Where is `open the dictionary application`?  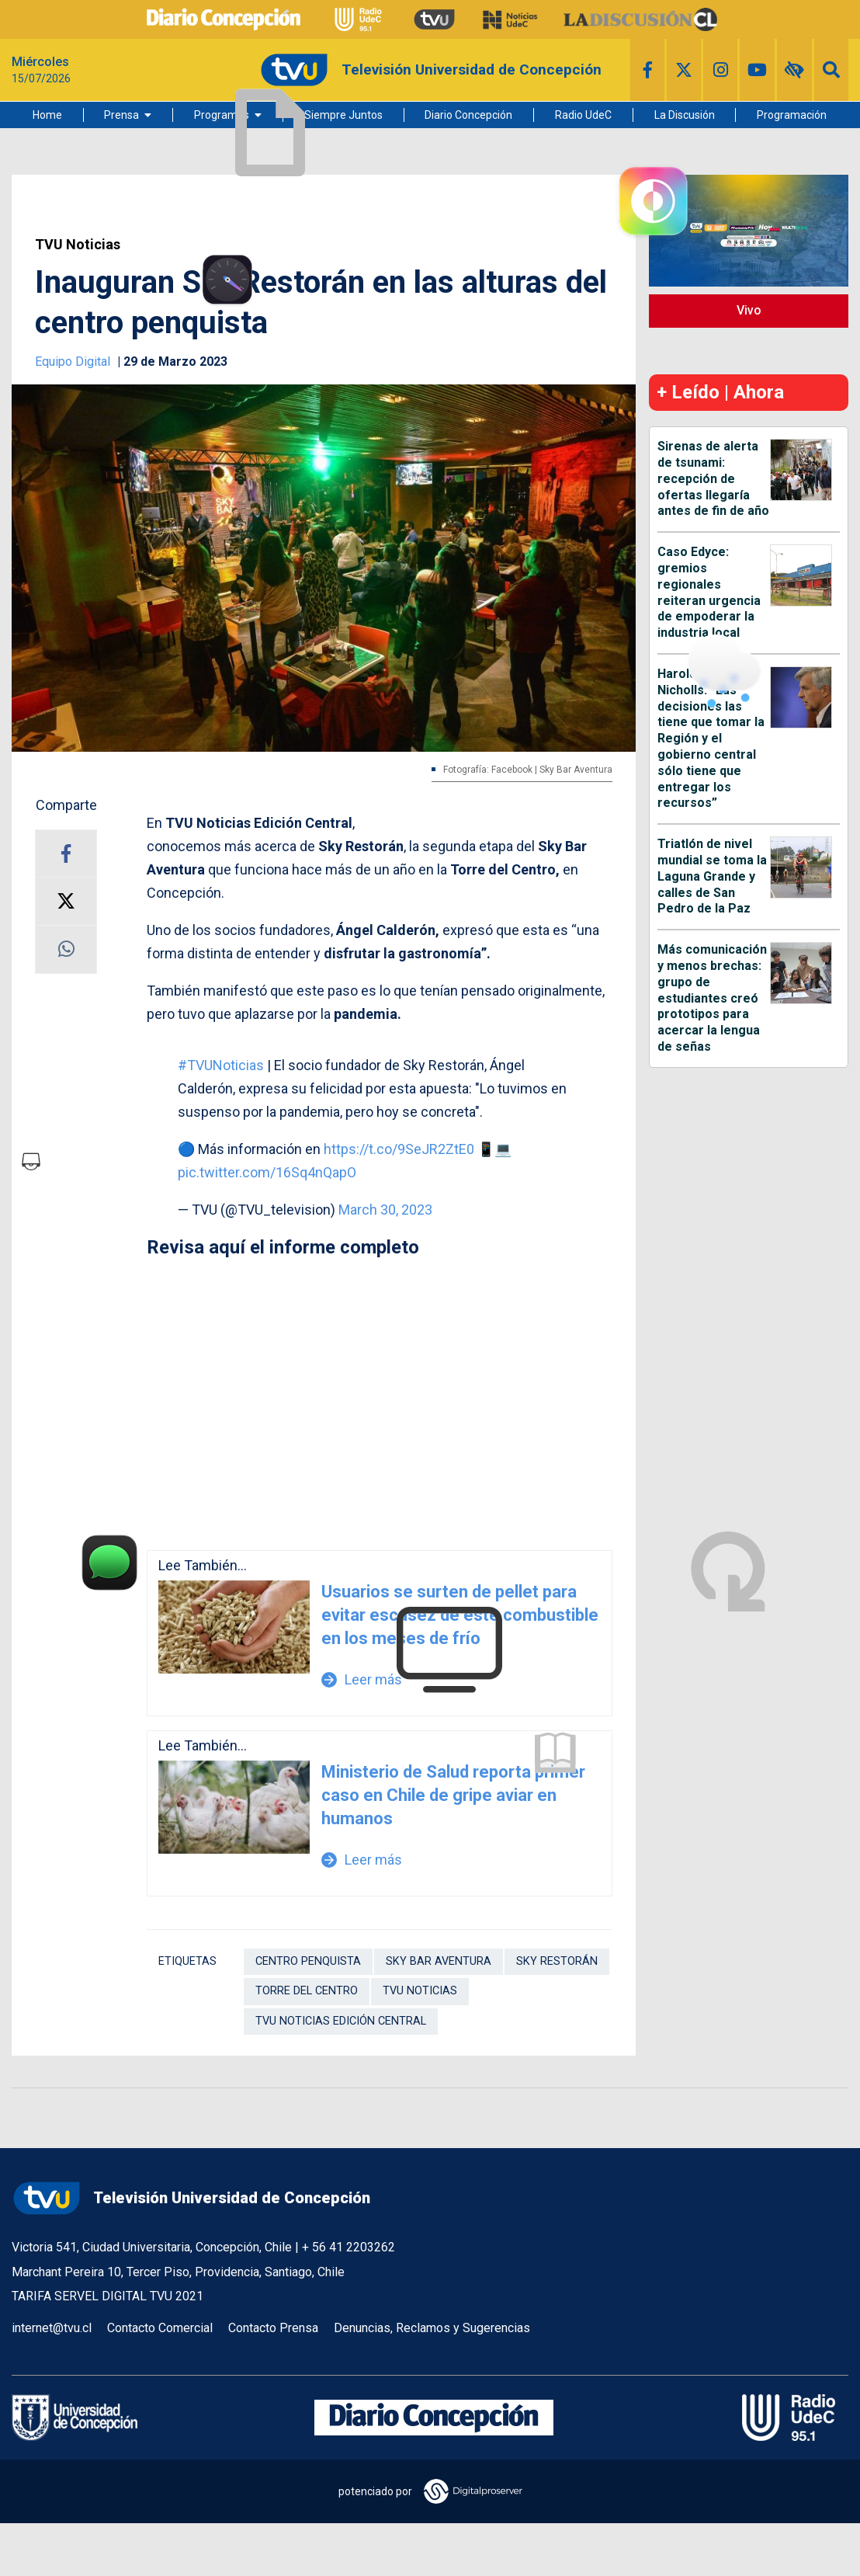
open the dictionary application is located at coordinates (557, 1751).